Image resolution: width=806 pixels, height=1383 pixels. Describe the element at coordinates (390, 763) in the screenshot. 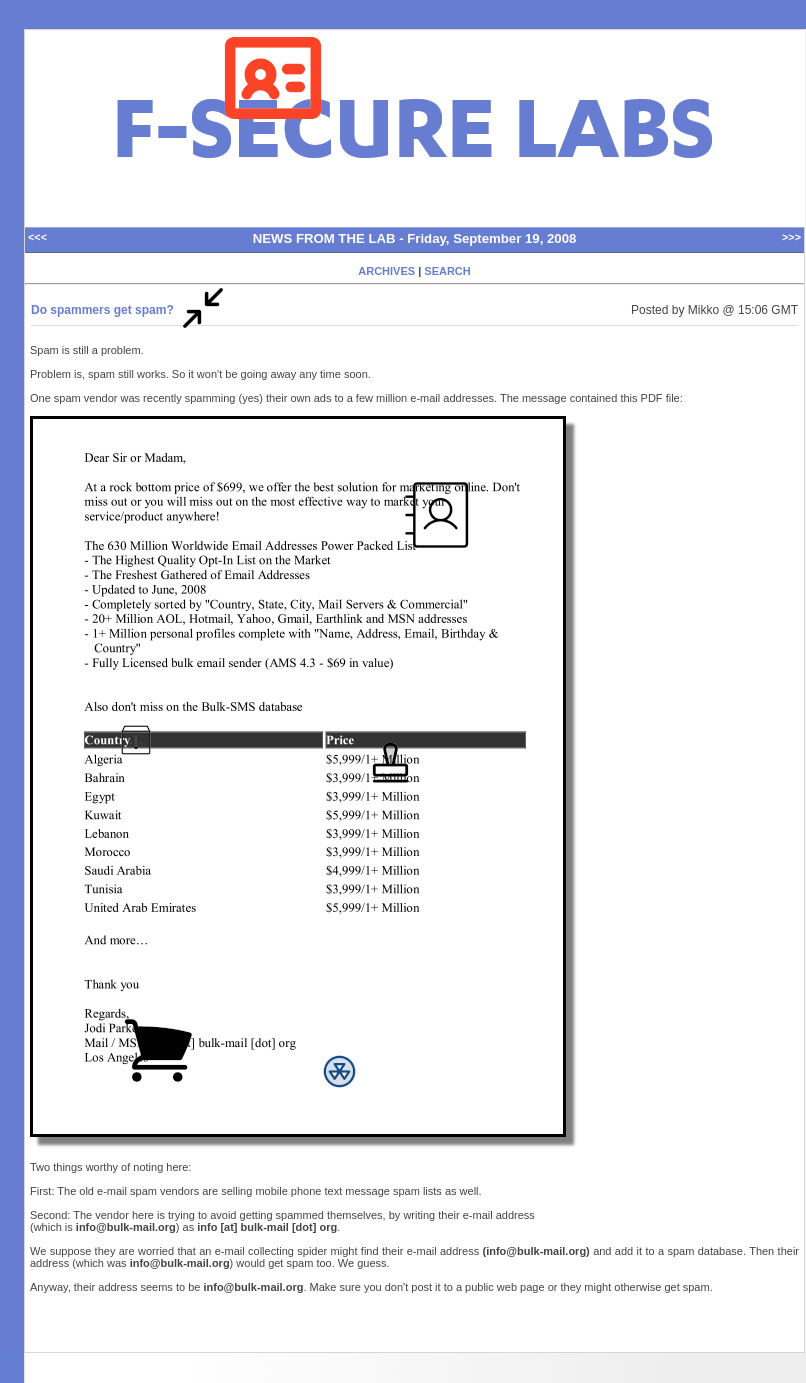

I see `apply a stamp or seal to a document` at that location.